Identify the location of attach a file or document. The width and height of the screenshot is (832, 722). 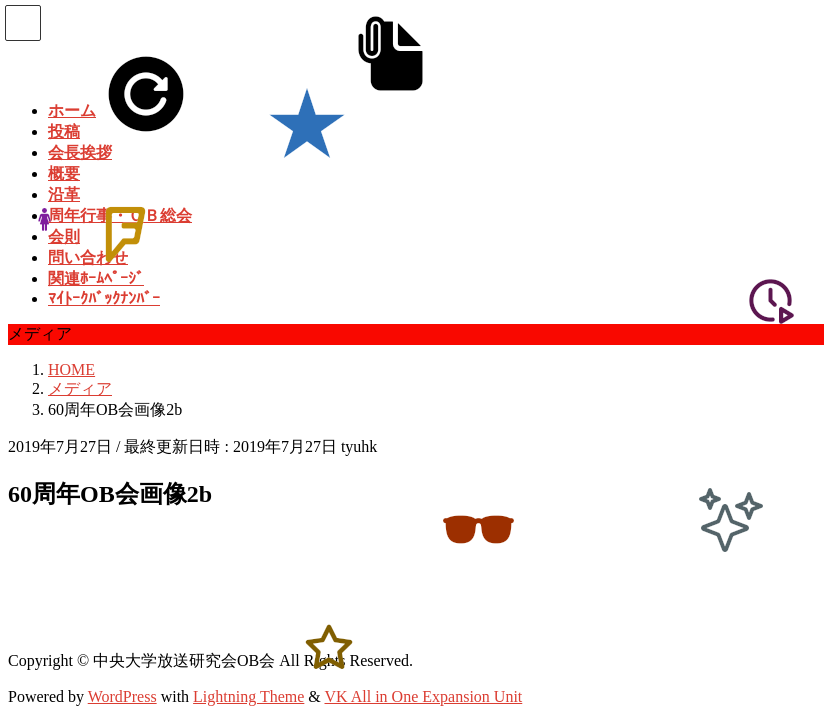
(390, 53).